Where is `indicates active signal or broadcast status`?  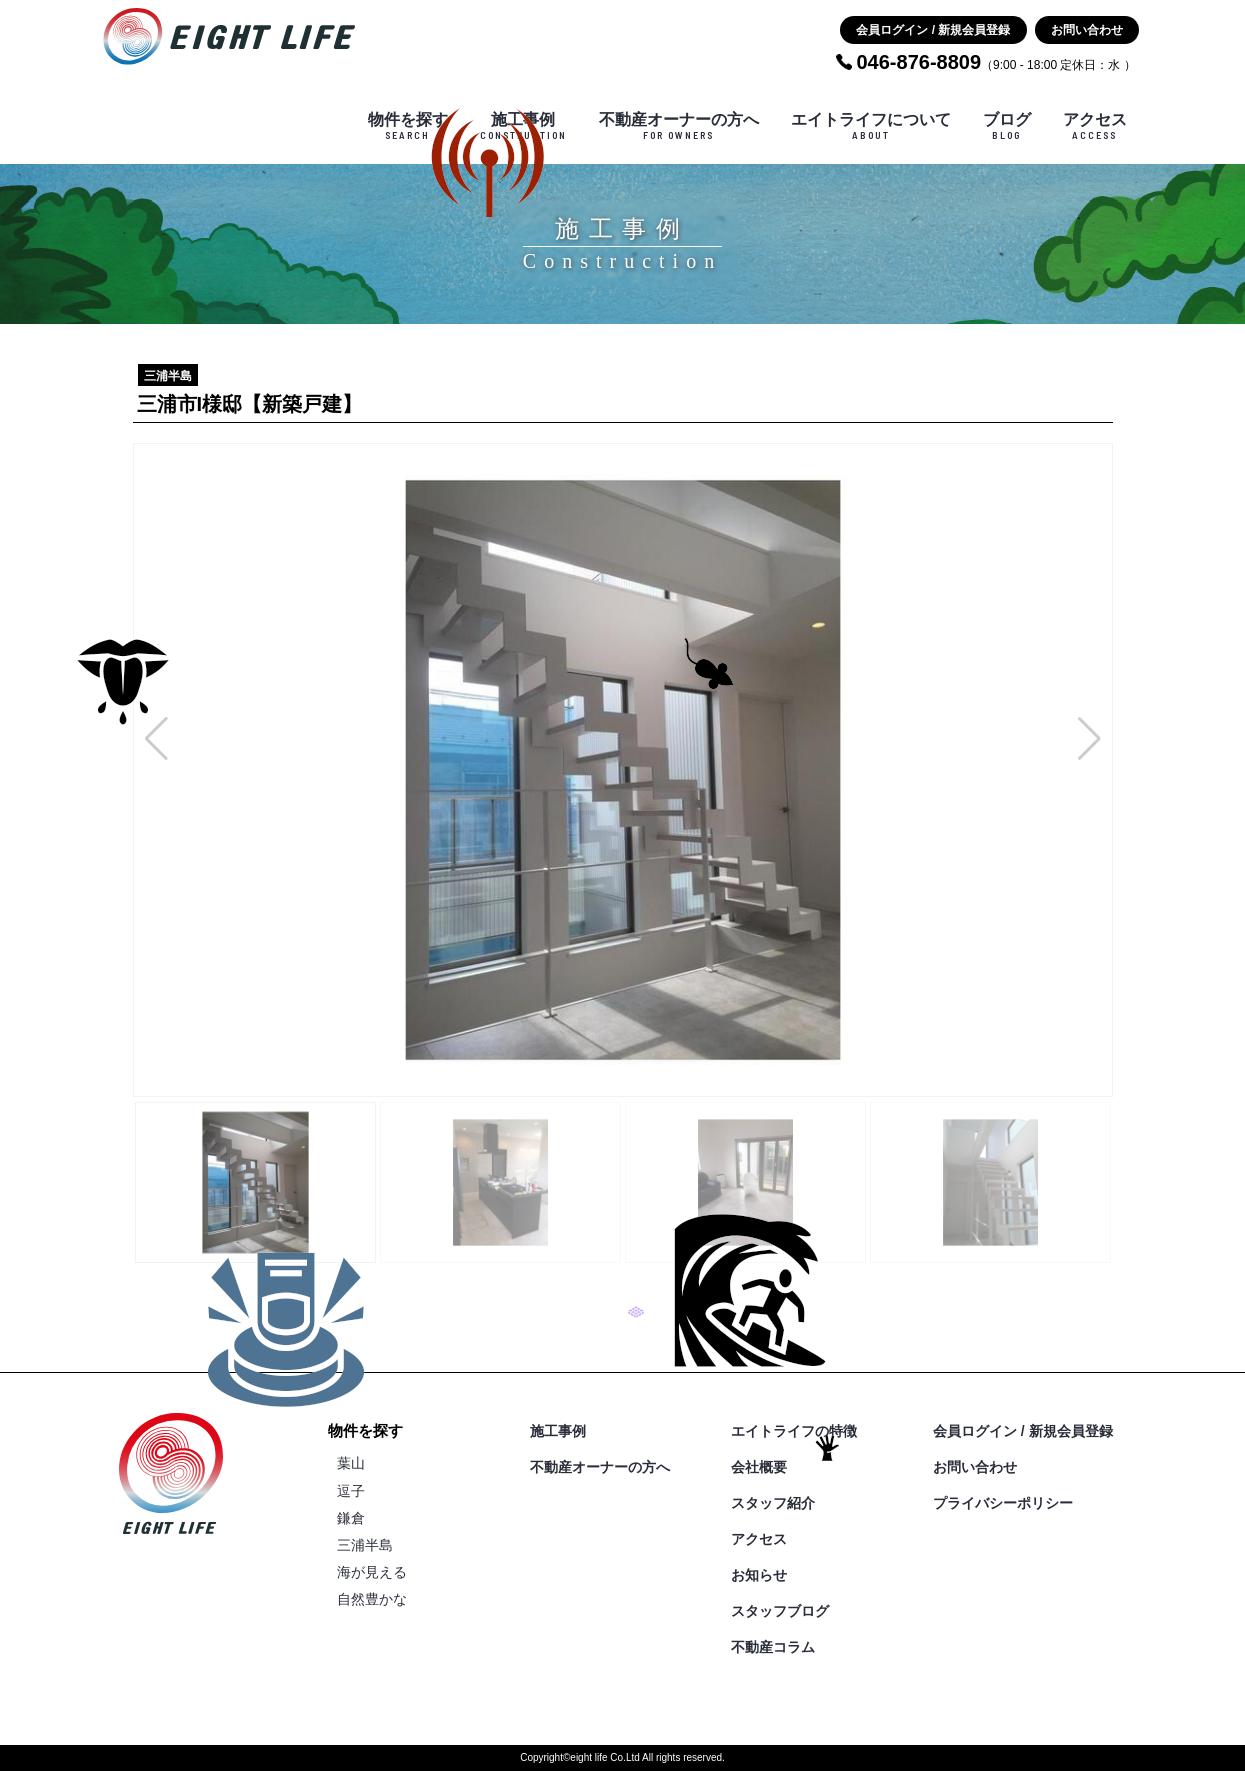
indicates active signal or broadcast status is located at coordinates (488, 160).